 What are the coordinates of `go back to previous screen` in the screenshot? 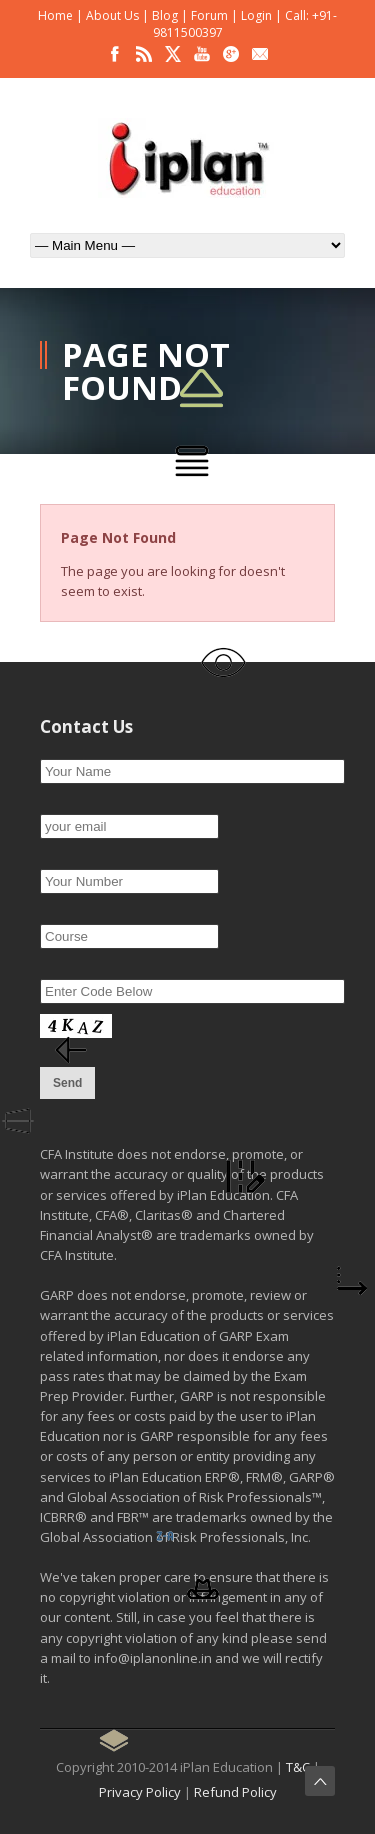 It's located at (71, 1050).